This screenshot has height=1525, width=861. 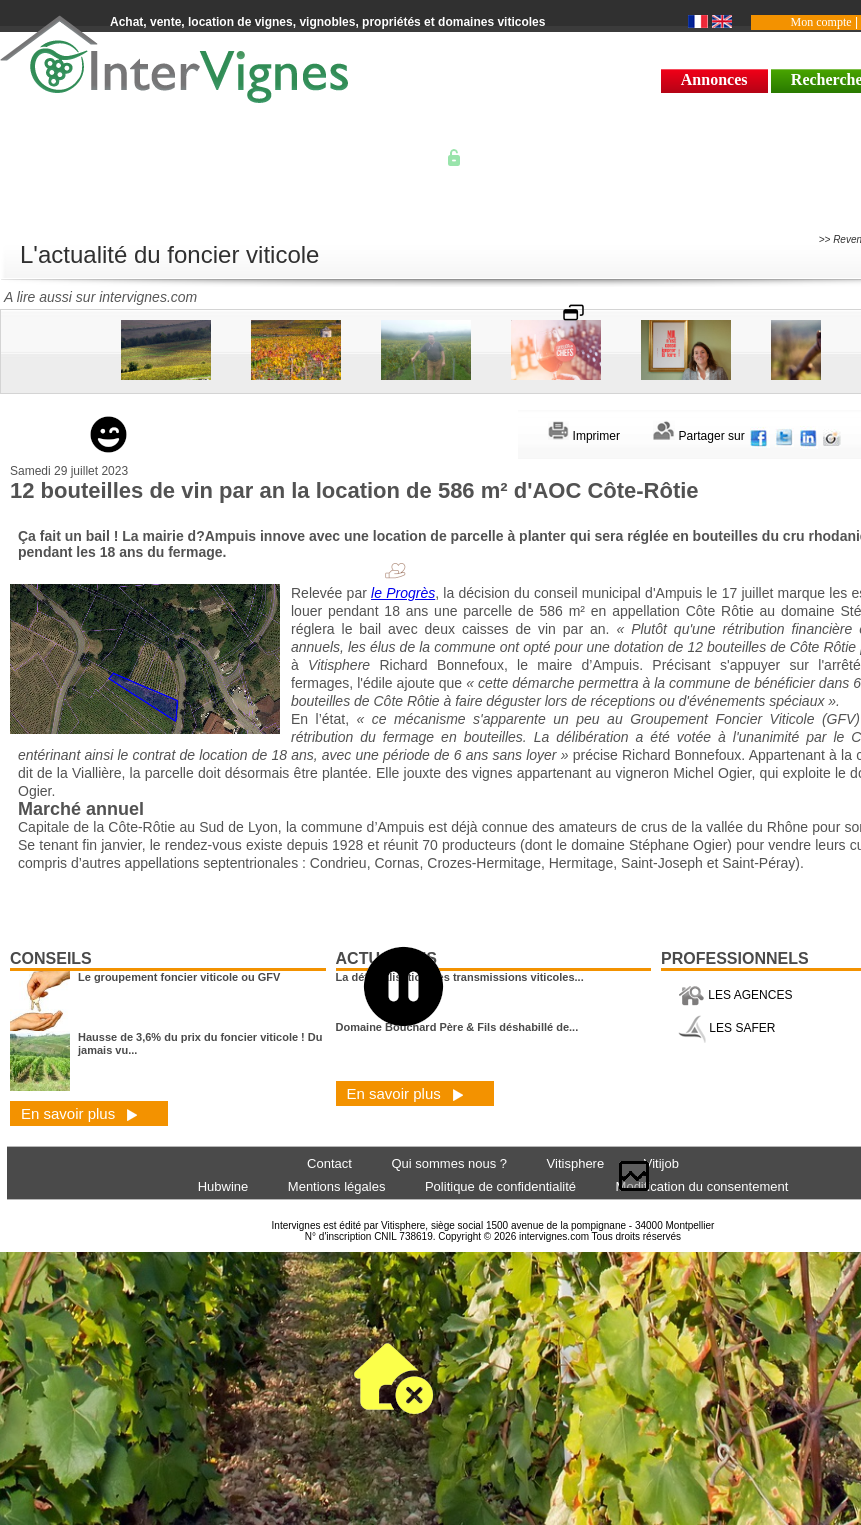 What do you see at coordinates (454, 158) in the screenshot?
I see `unlock a secured item or account` at bounding box center [454, 158].